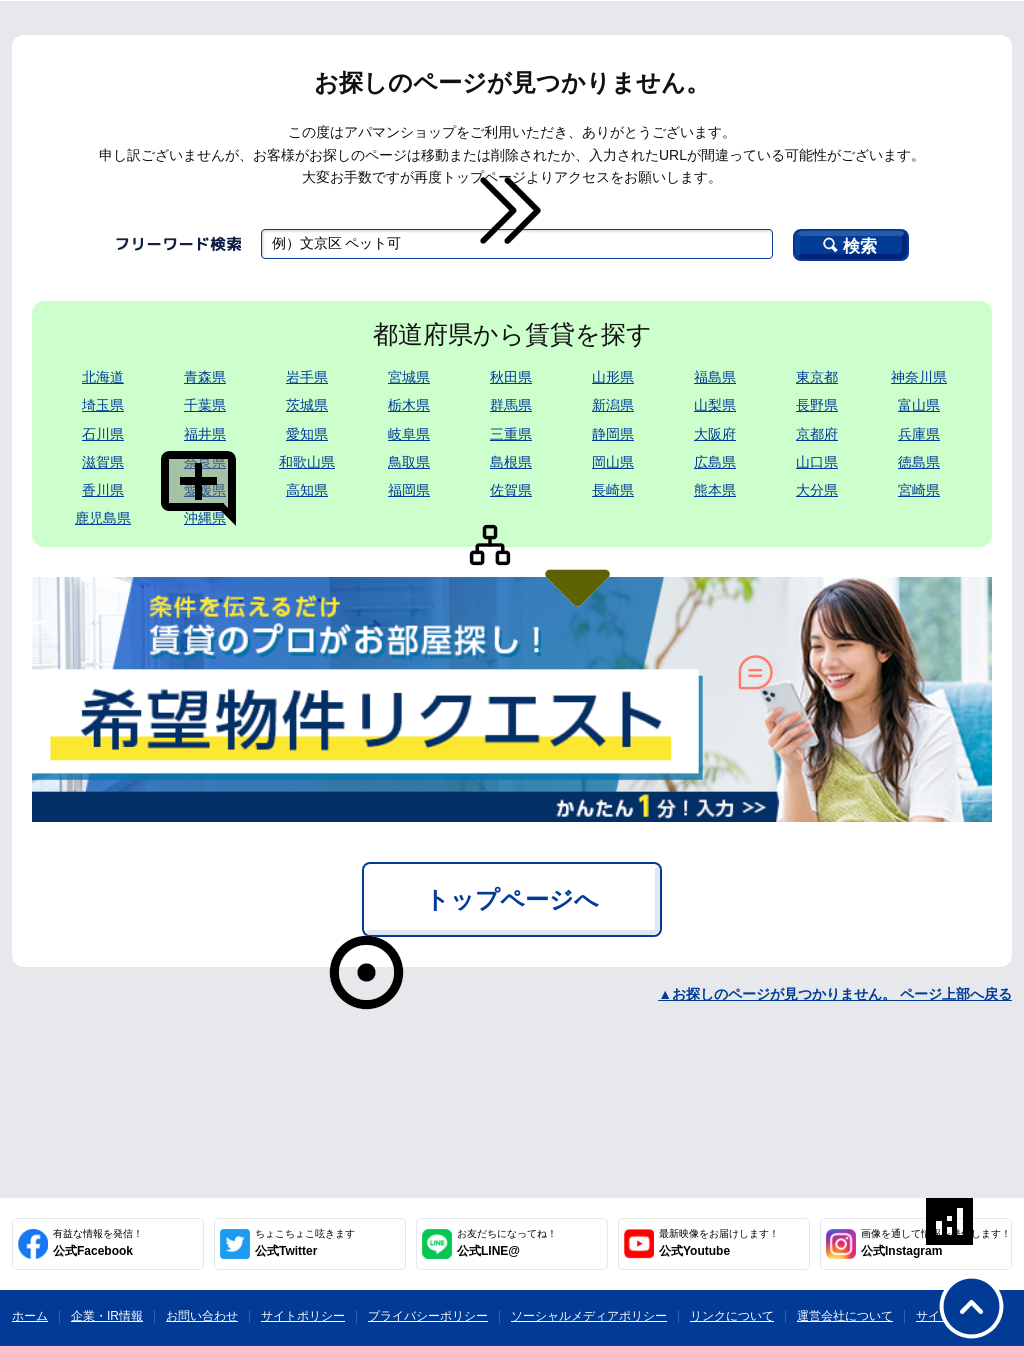  What do you see at coordinates (949, 1221) in the screenshot?
I see `view analytics and statistics` at bounding box center [949, 1221].